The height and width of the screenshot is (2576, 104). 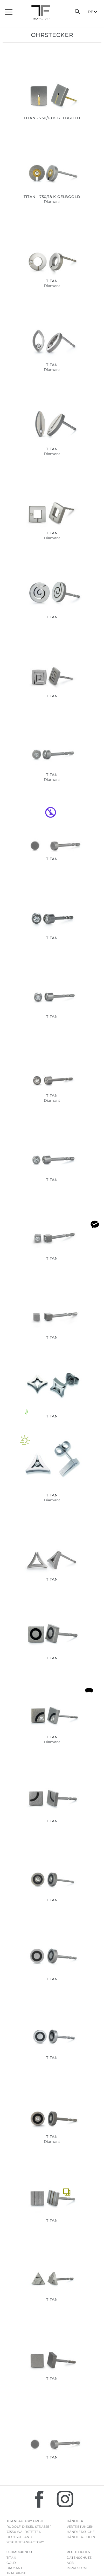 I want to click on apply shadow effect to selected element, so click(x=67, y=2192).